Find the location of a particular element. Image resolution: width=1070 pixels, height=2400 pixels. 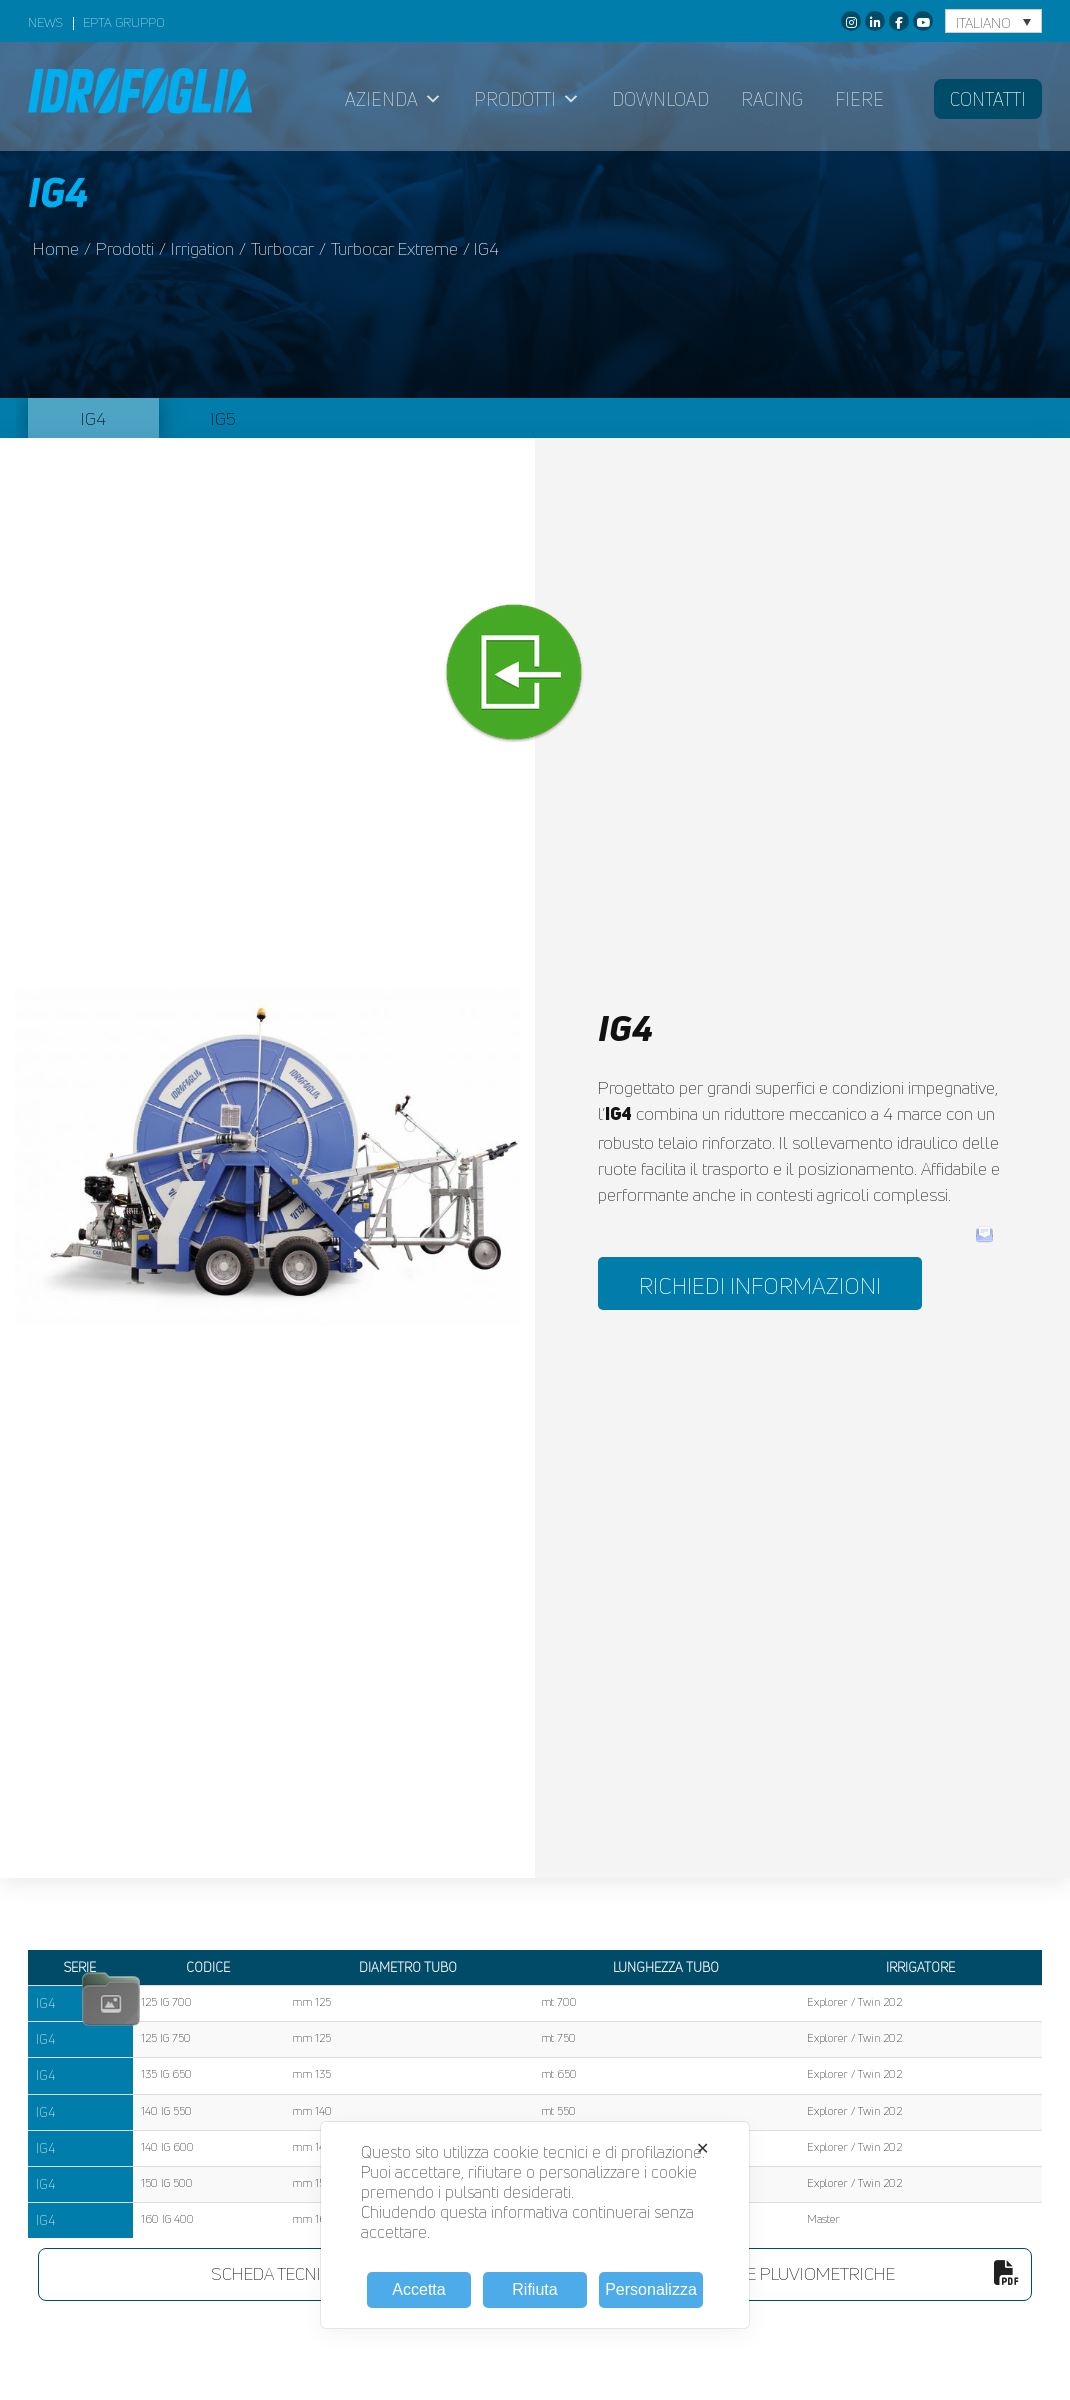

open your pictures folder is located at coordinates (111, 1999).